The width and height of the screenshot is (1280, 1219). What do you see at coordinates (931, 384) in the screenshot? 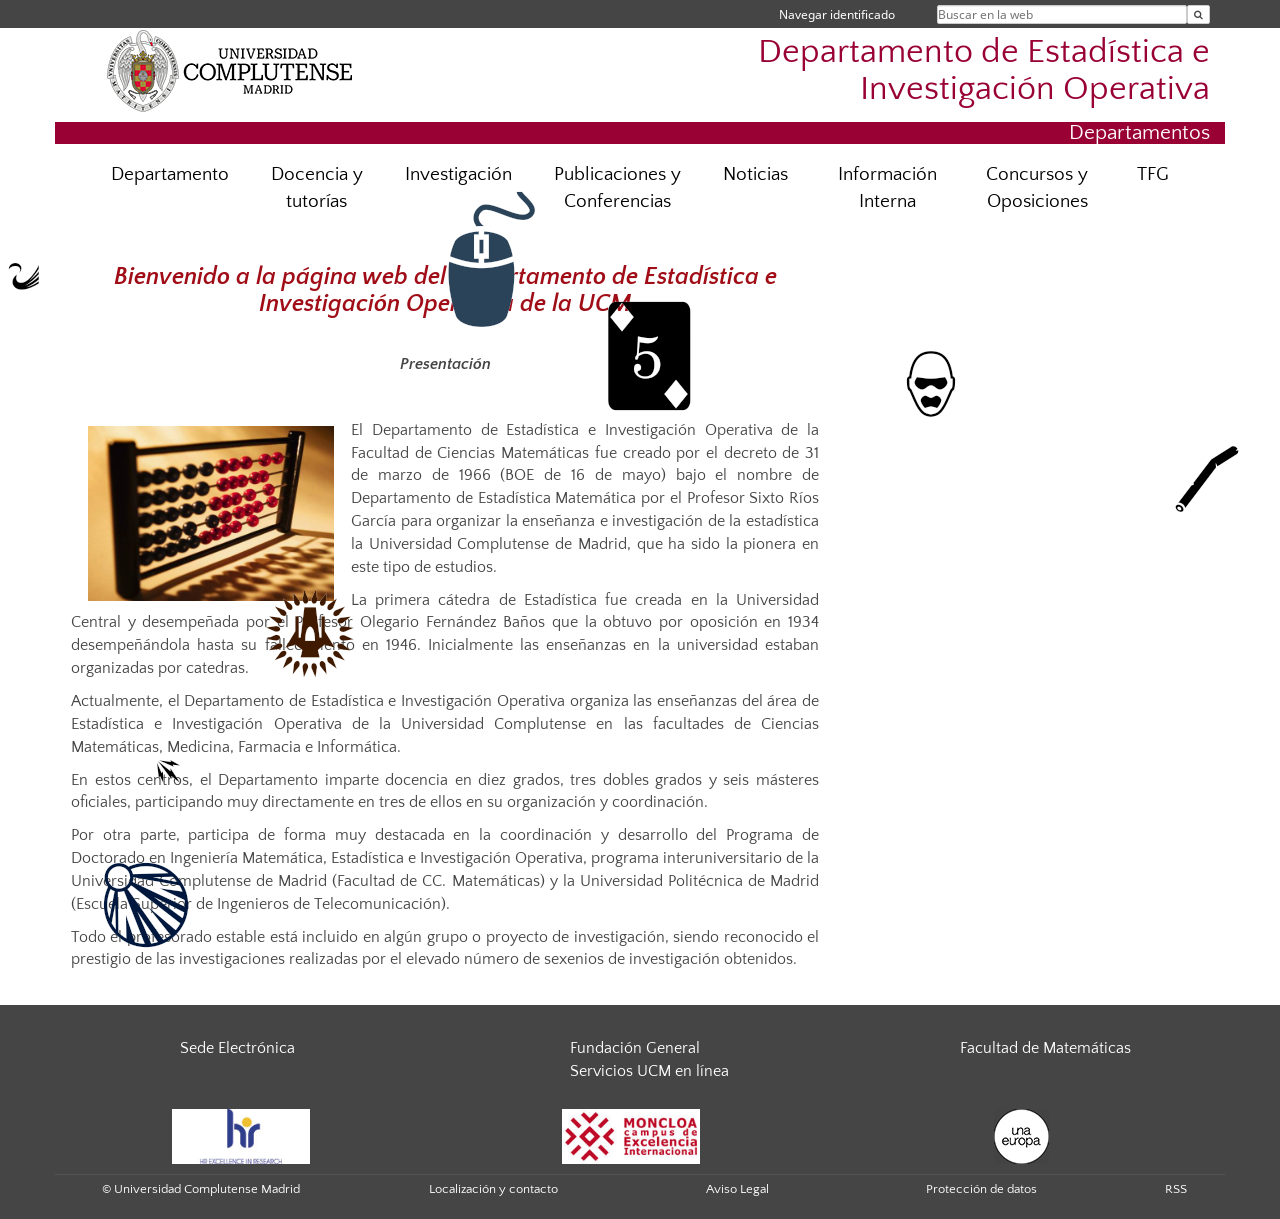
I see `indicates a villain or antagonist character` at bounding box center [931, 384].